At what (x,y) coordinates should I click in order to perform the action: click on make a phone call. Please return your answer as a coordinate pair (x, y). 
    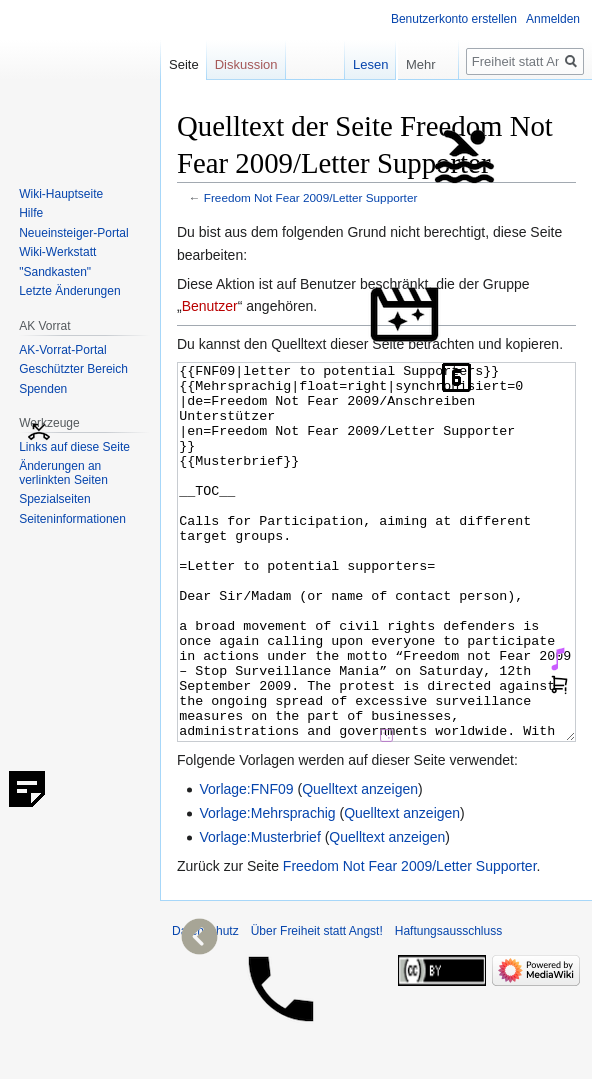
    Looking at the image, I should click on (281, 989).